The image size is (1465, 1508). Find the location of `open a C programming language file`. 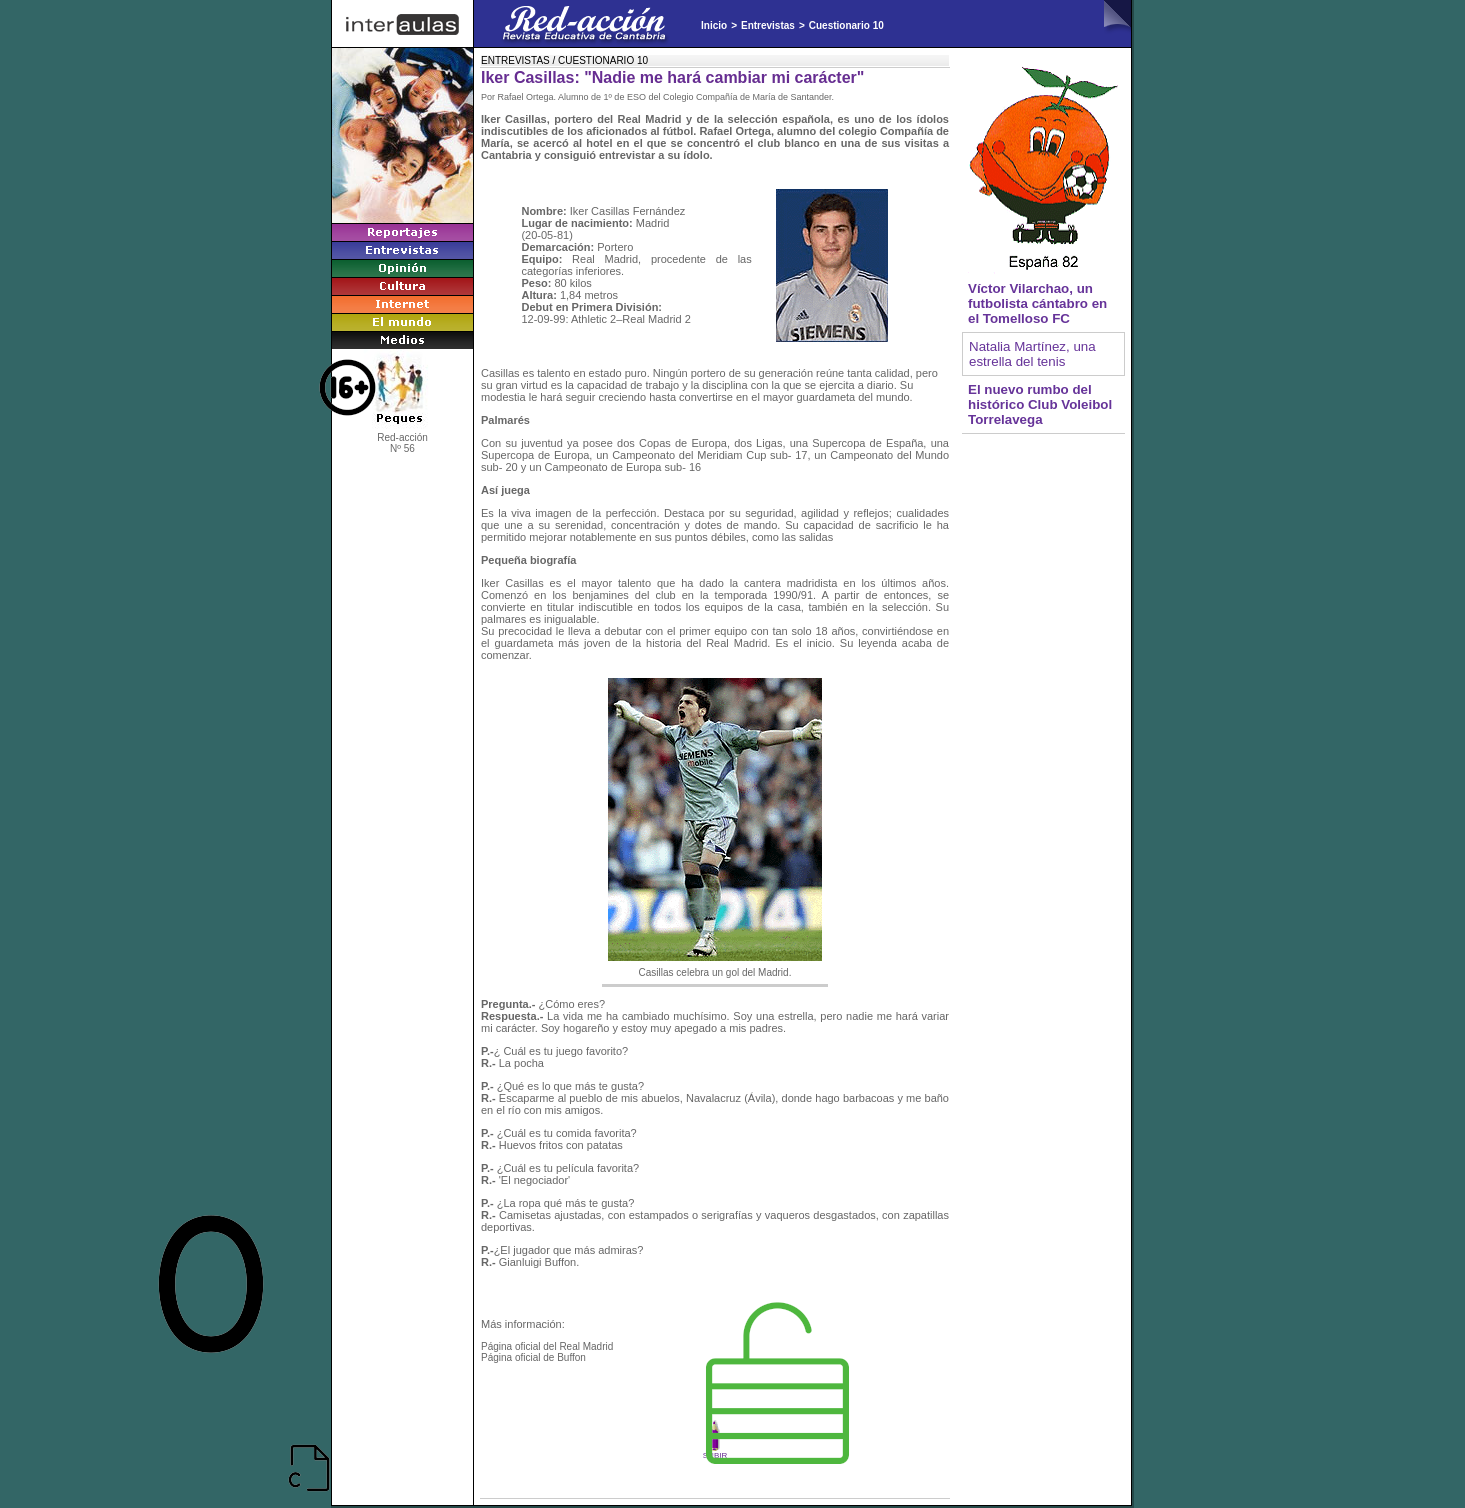

open a C programming language file is located at coordinates (310, 1468).